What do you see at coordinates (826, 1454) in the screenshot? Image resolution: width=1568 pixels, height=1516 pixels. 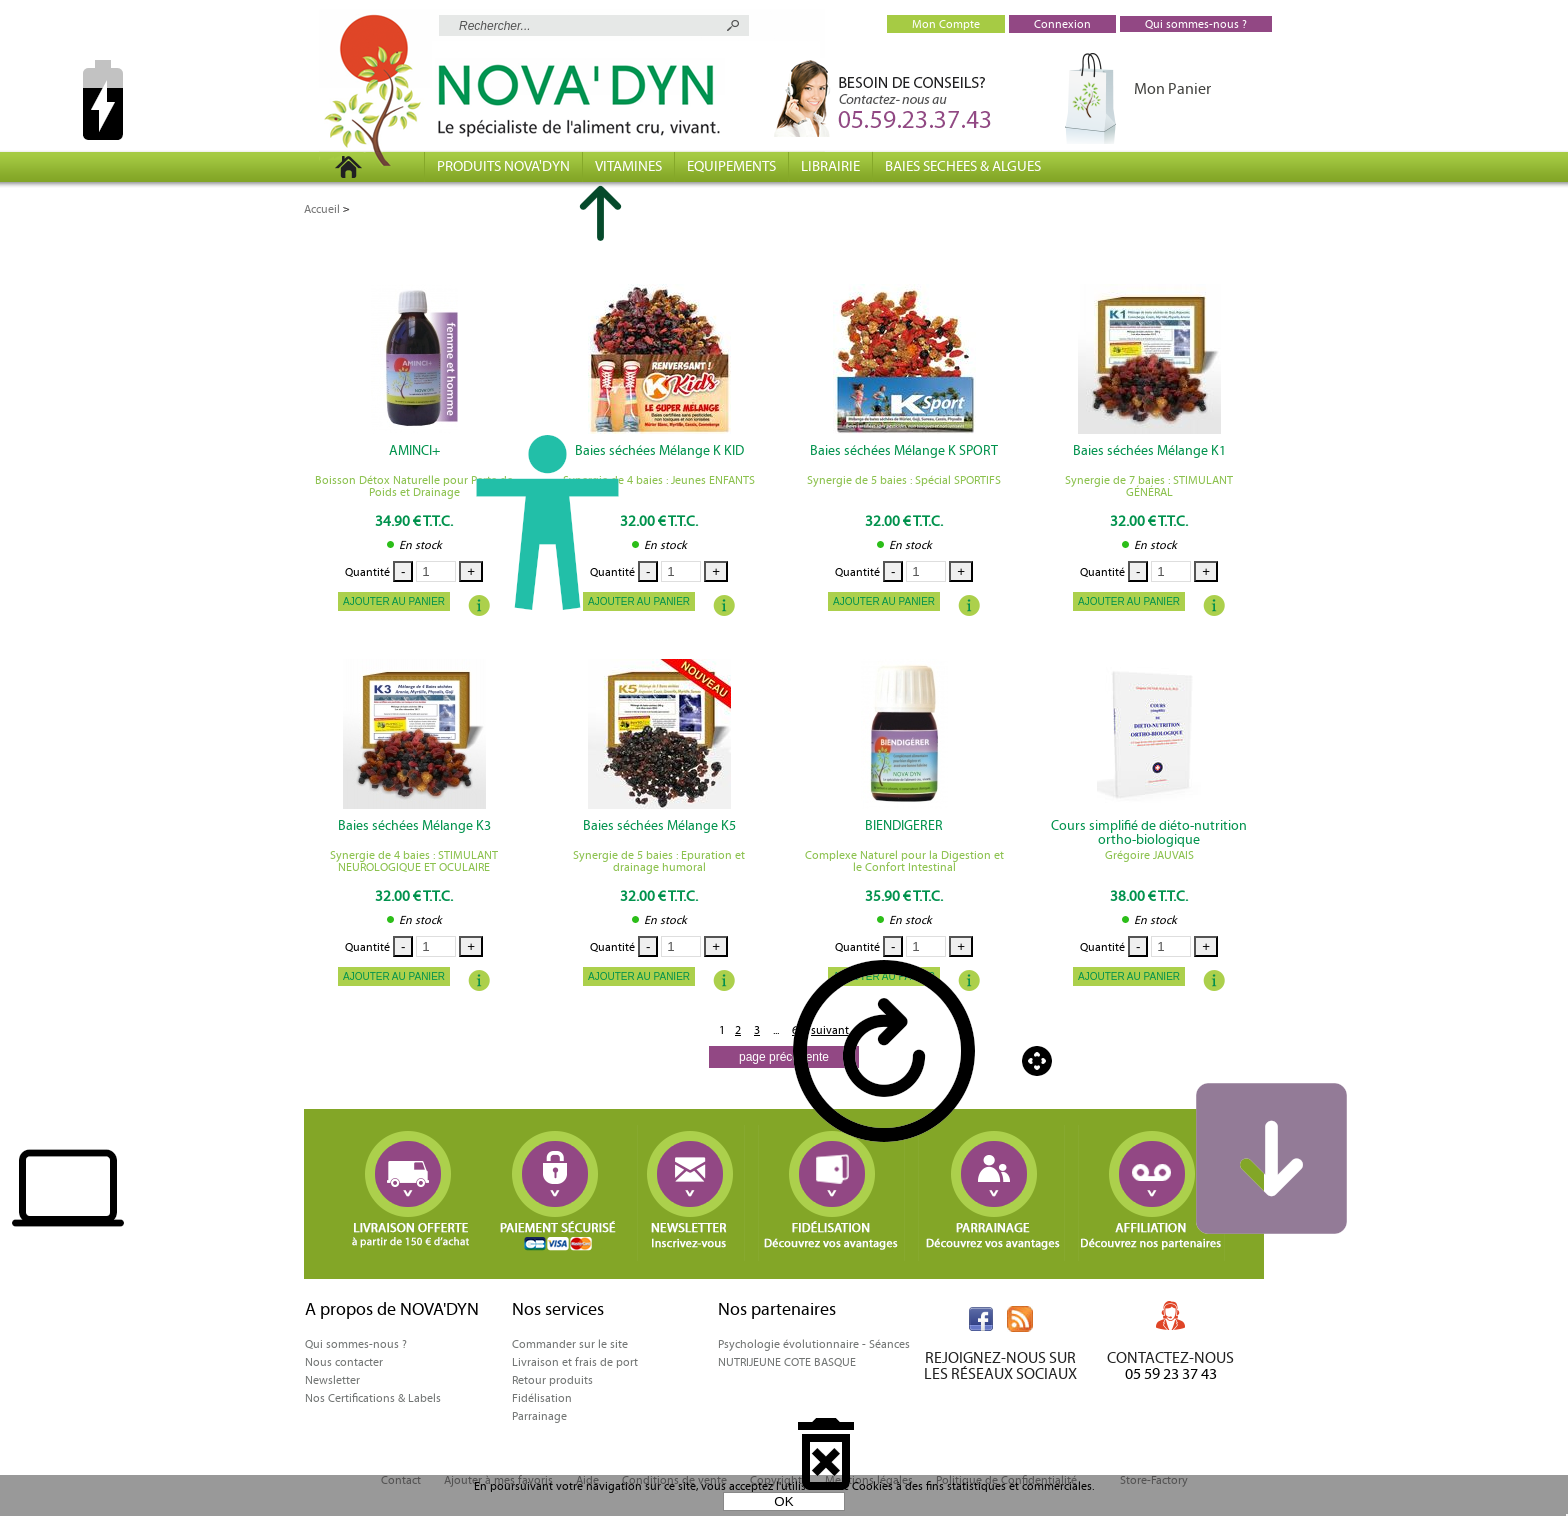 I see `permanently delete an item` at bounding box center [826, 1454].